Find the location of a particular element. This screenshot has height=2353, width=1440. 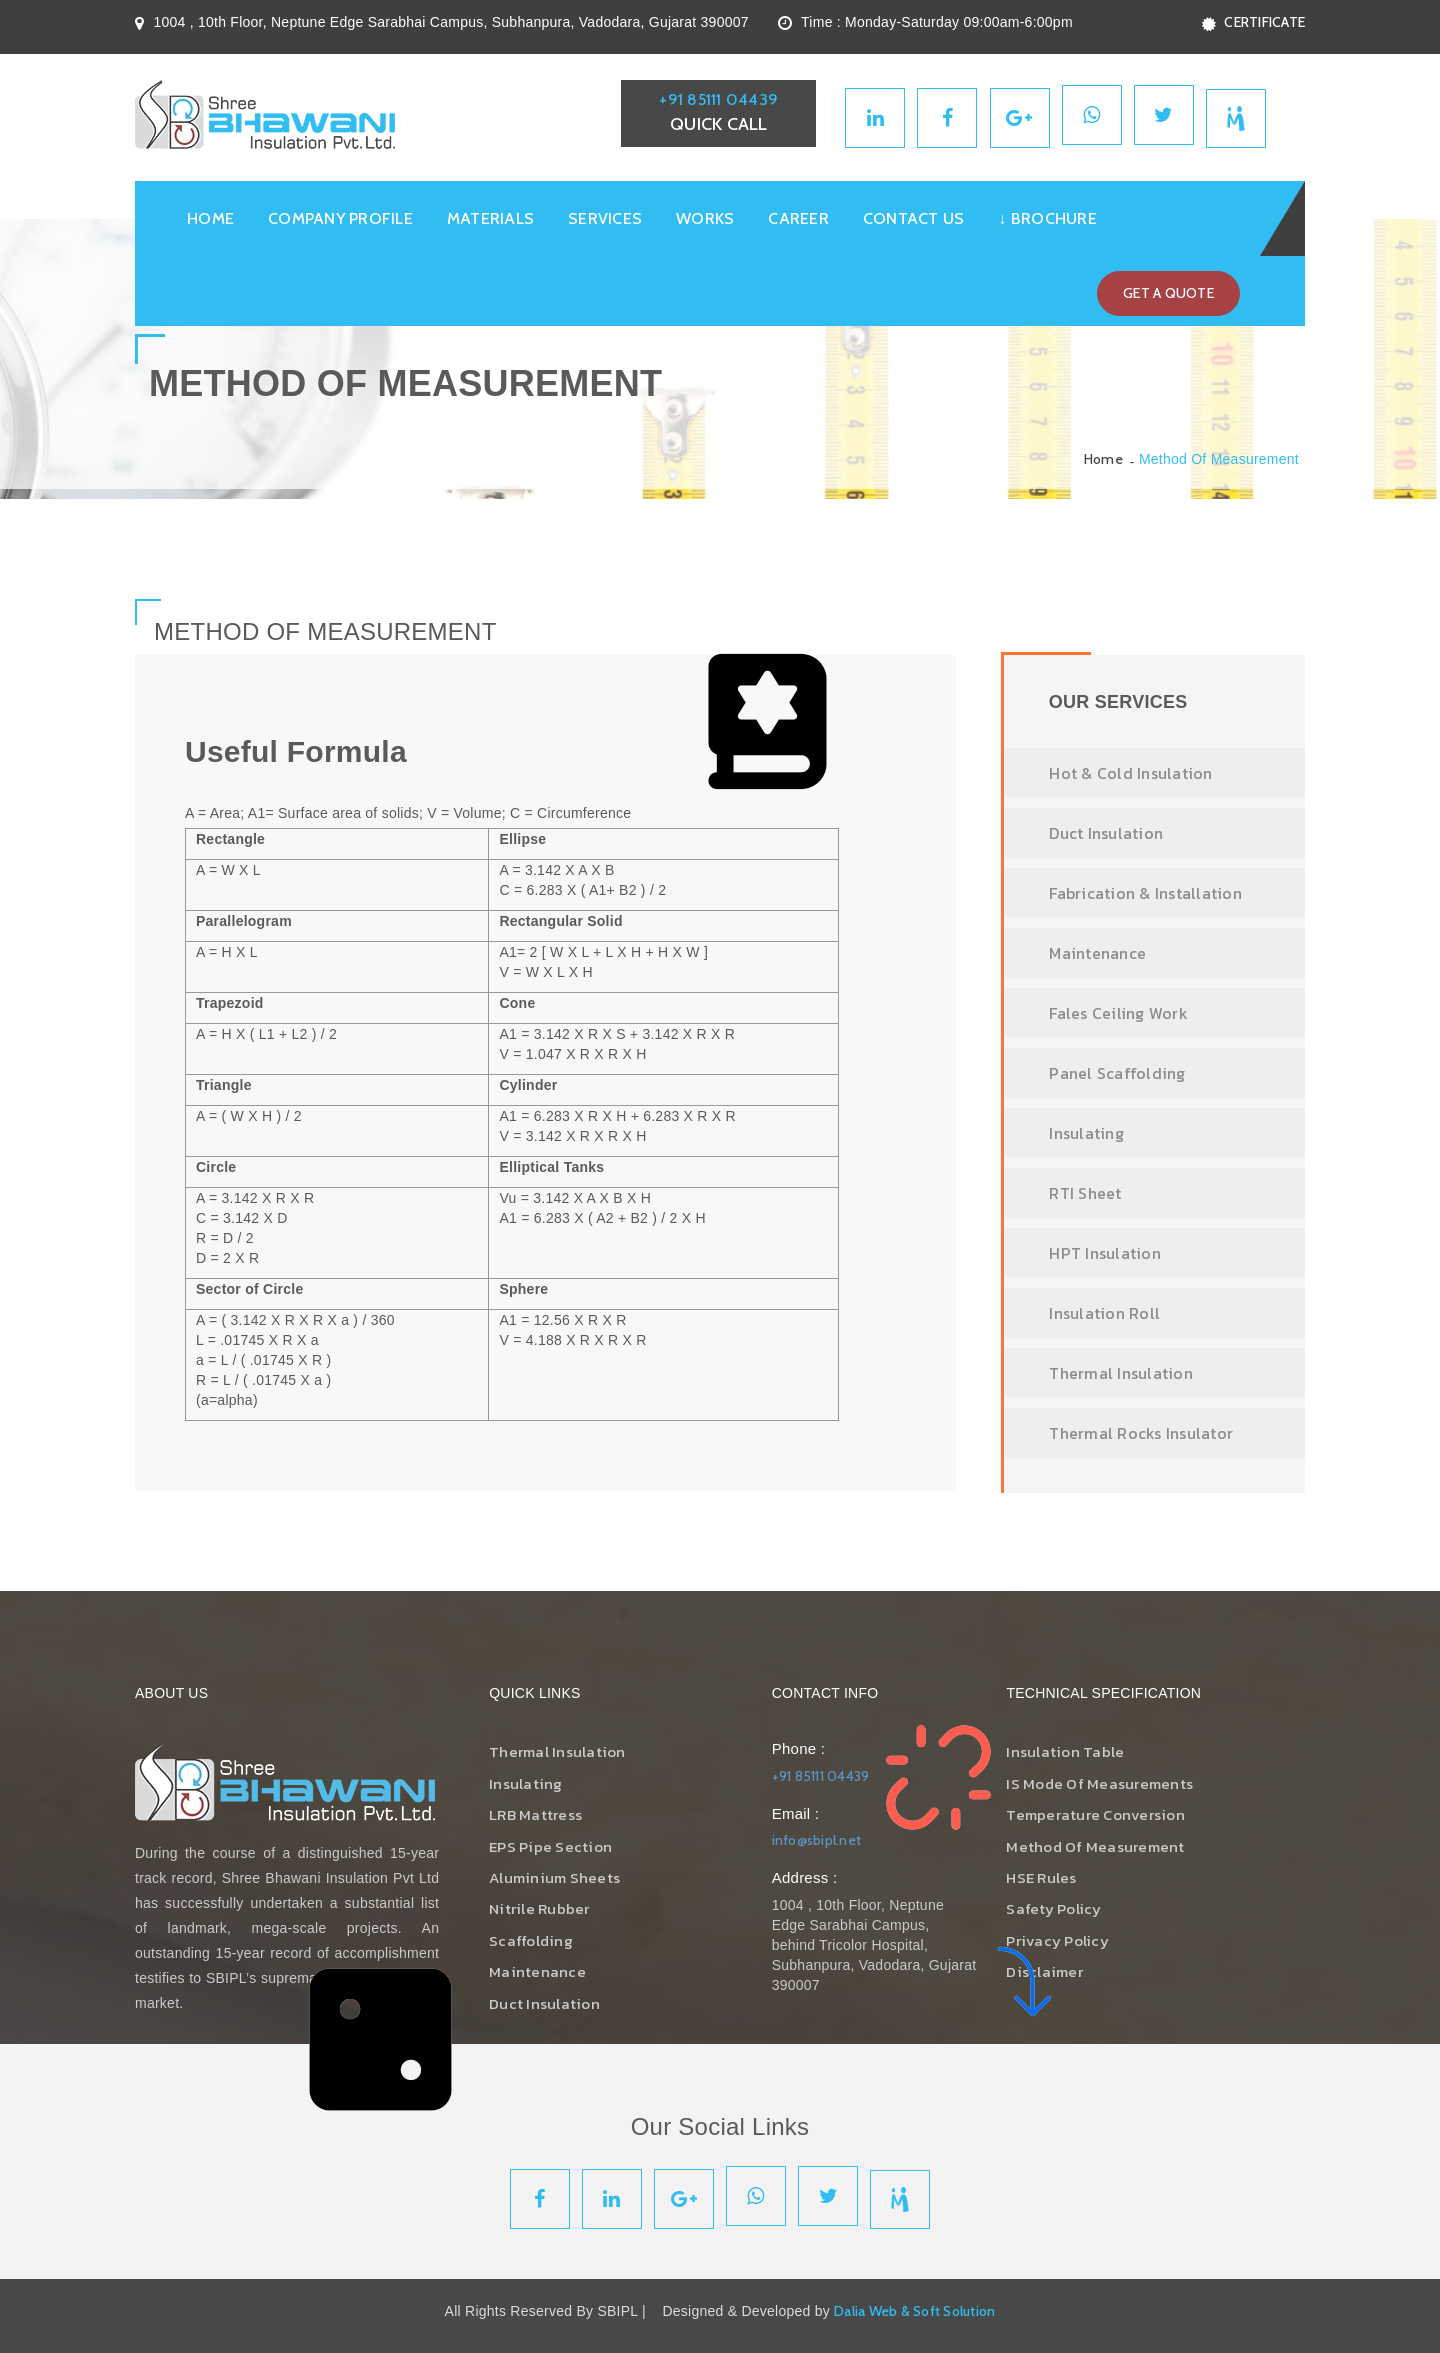

access Jewish religious texts is located at coordinates (767, 721).